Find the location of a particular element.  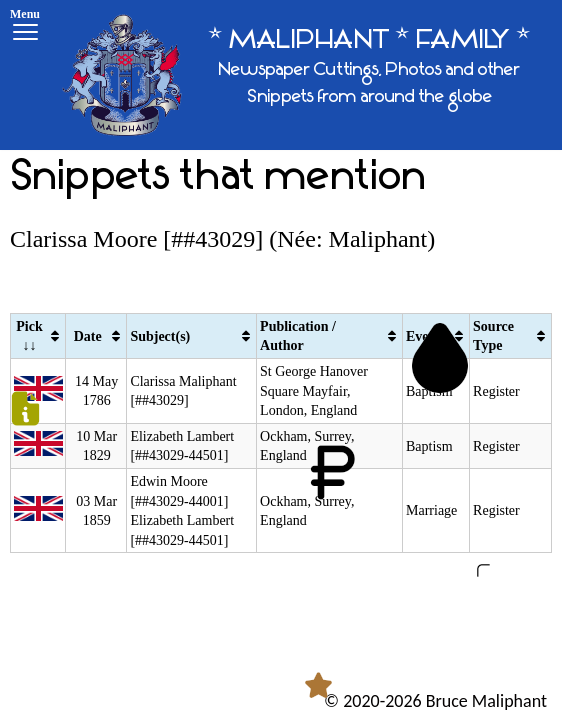

apply rounded corners to a selected element is located at coordinates (483, 570).